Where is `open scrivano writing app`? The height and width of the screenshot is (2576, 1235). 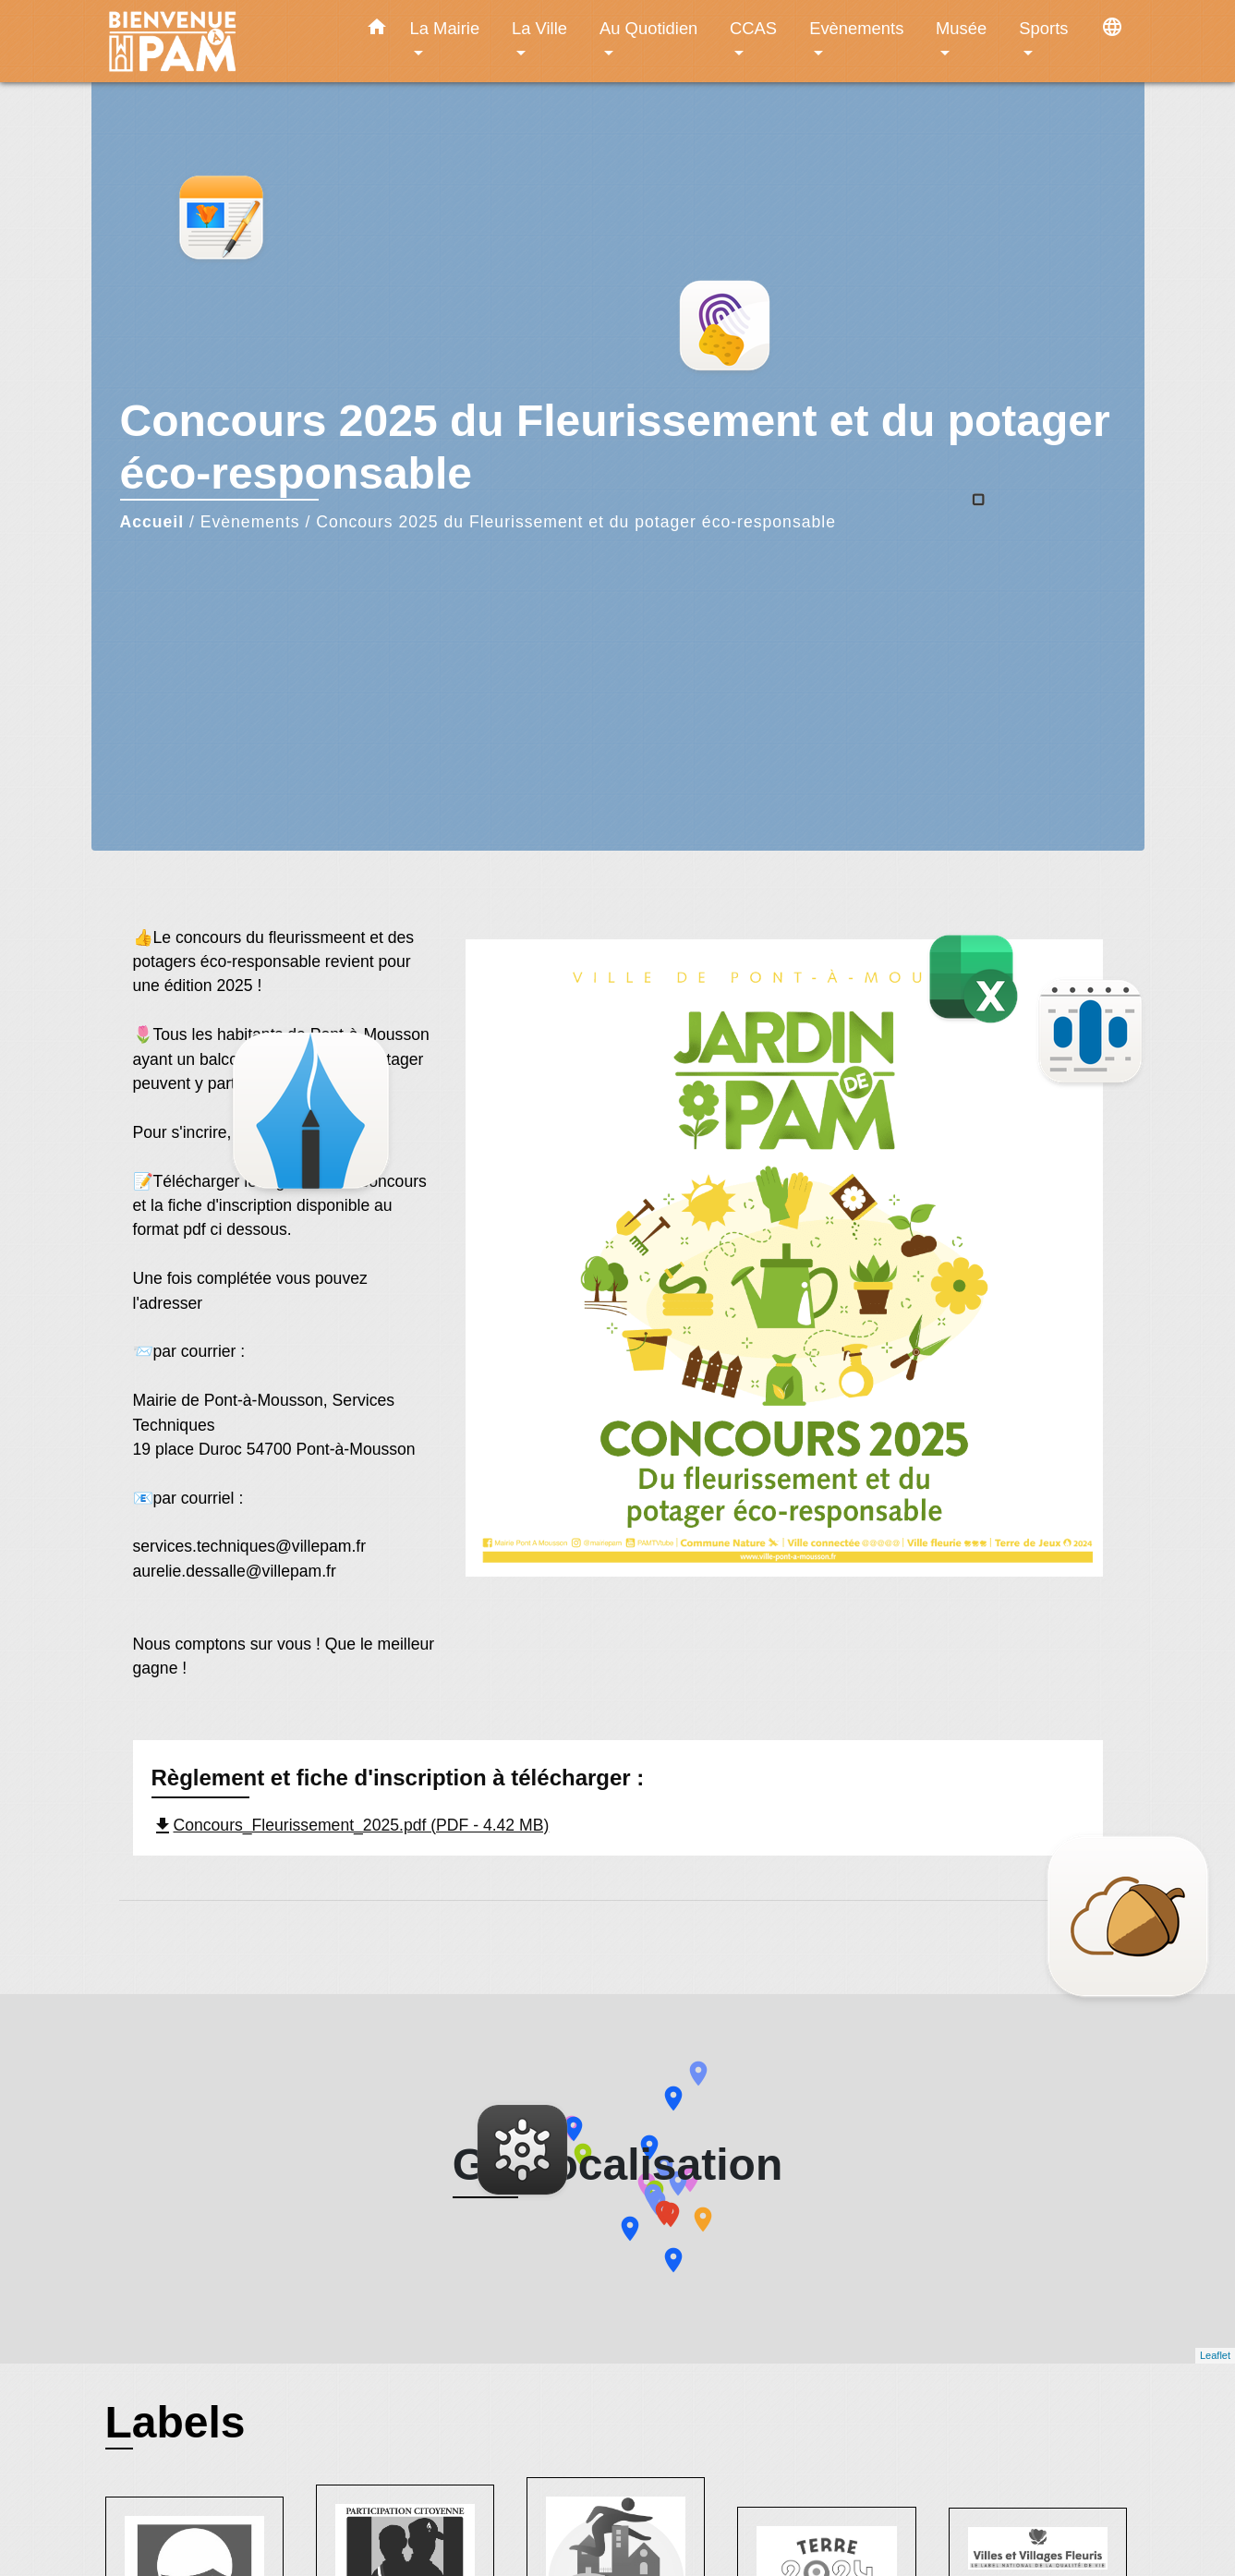 open scrivano writing app is located at coordinates (310, 1110).